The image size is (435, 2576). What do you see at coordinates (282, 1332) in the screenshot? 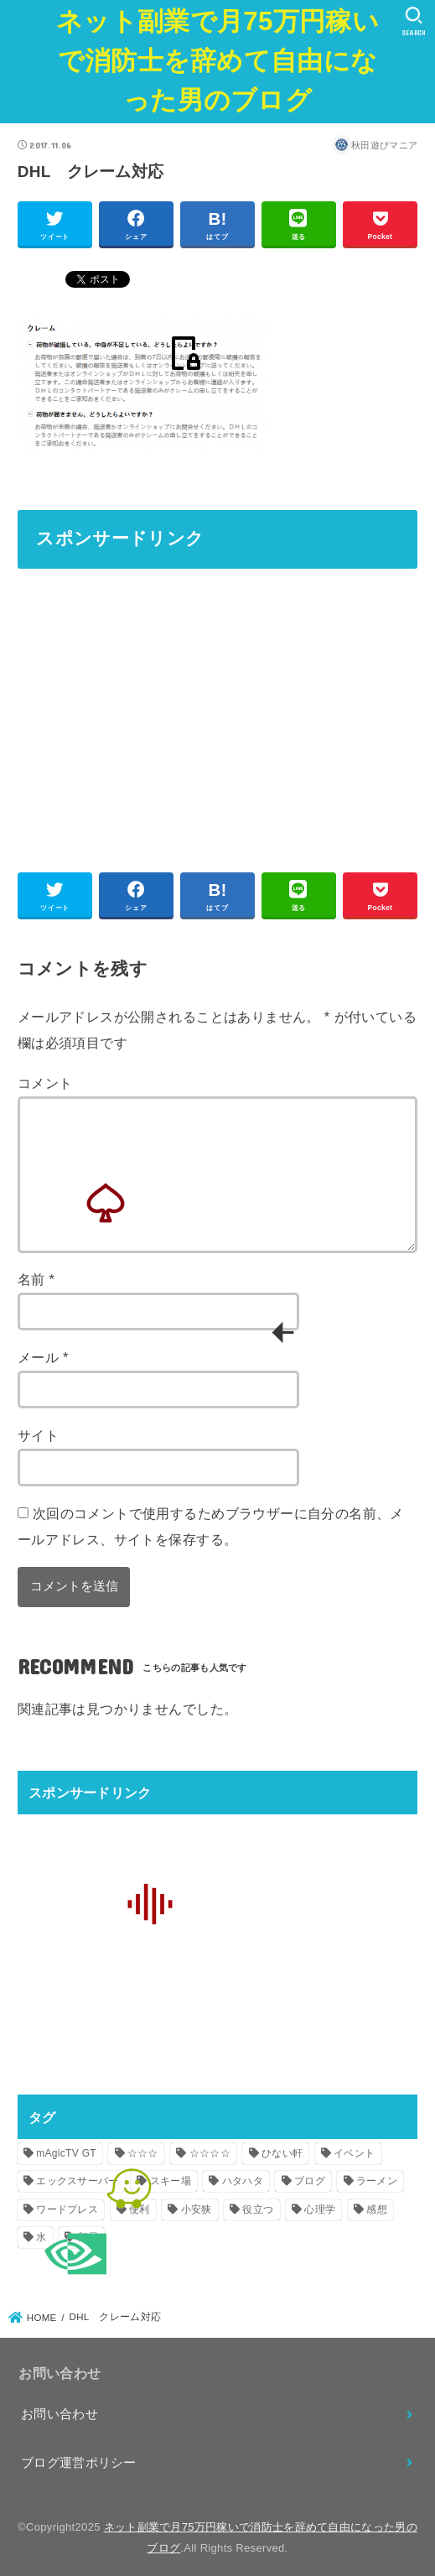
I see `go back to the previous screen` at bounding box center [282, 1332].